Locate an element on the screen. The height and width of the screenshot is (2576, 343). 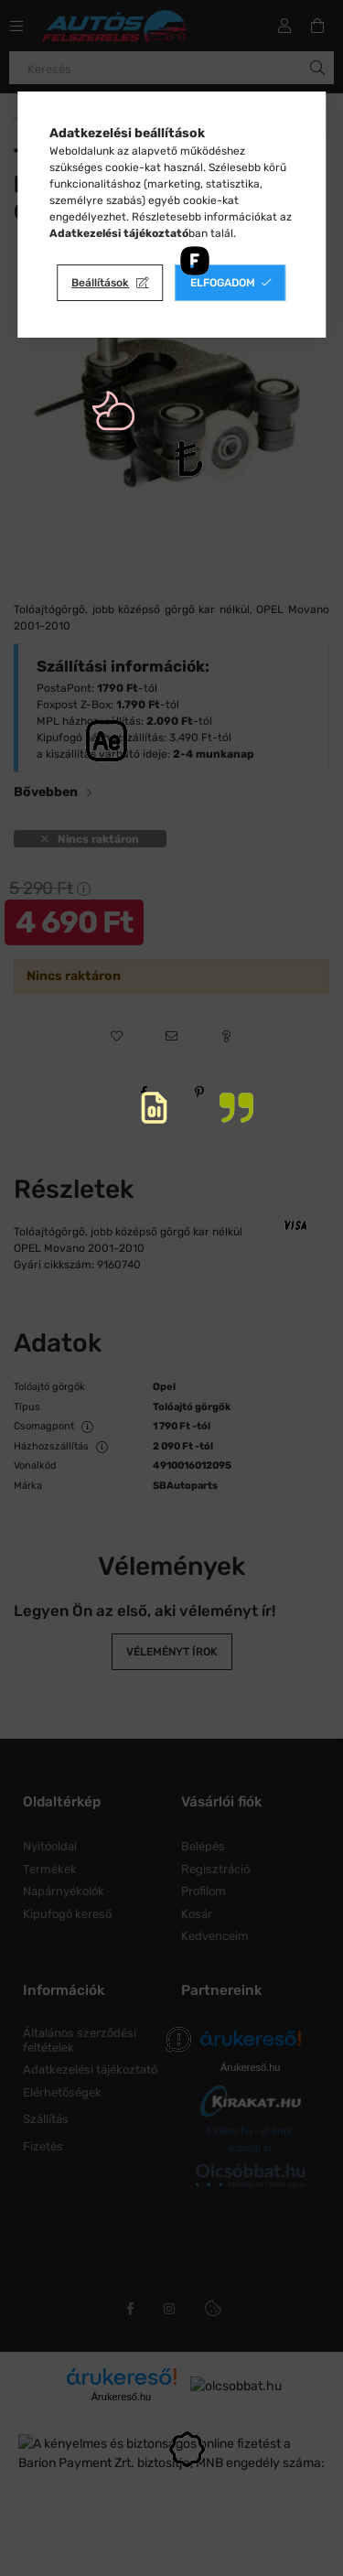
view a file containing numeric data is located at coordinates (154, 1107).